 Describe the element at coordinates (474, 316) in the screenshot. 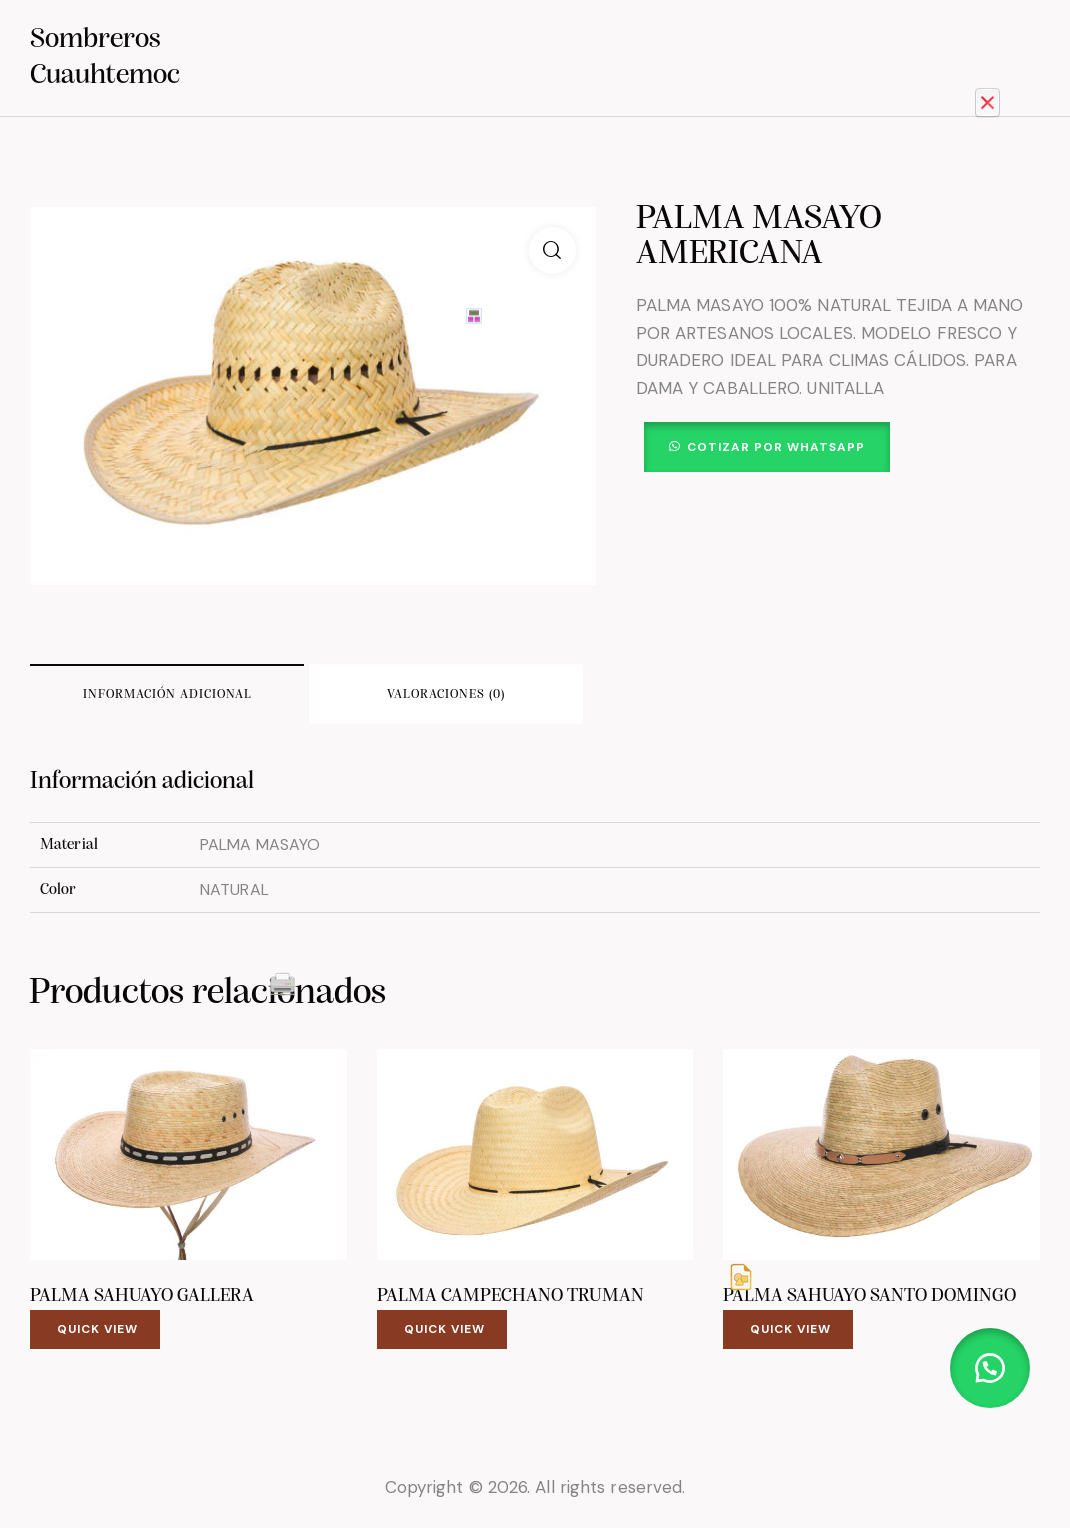

I see `select all items in the current view` at that location.